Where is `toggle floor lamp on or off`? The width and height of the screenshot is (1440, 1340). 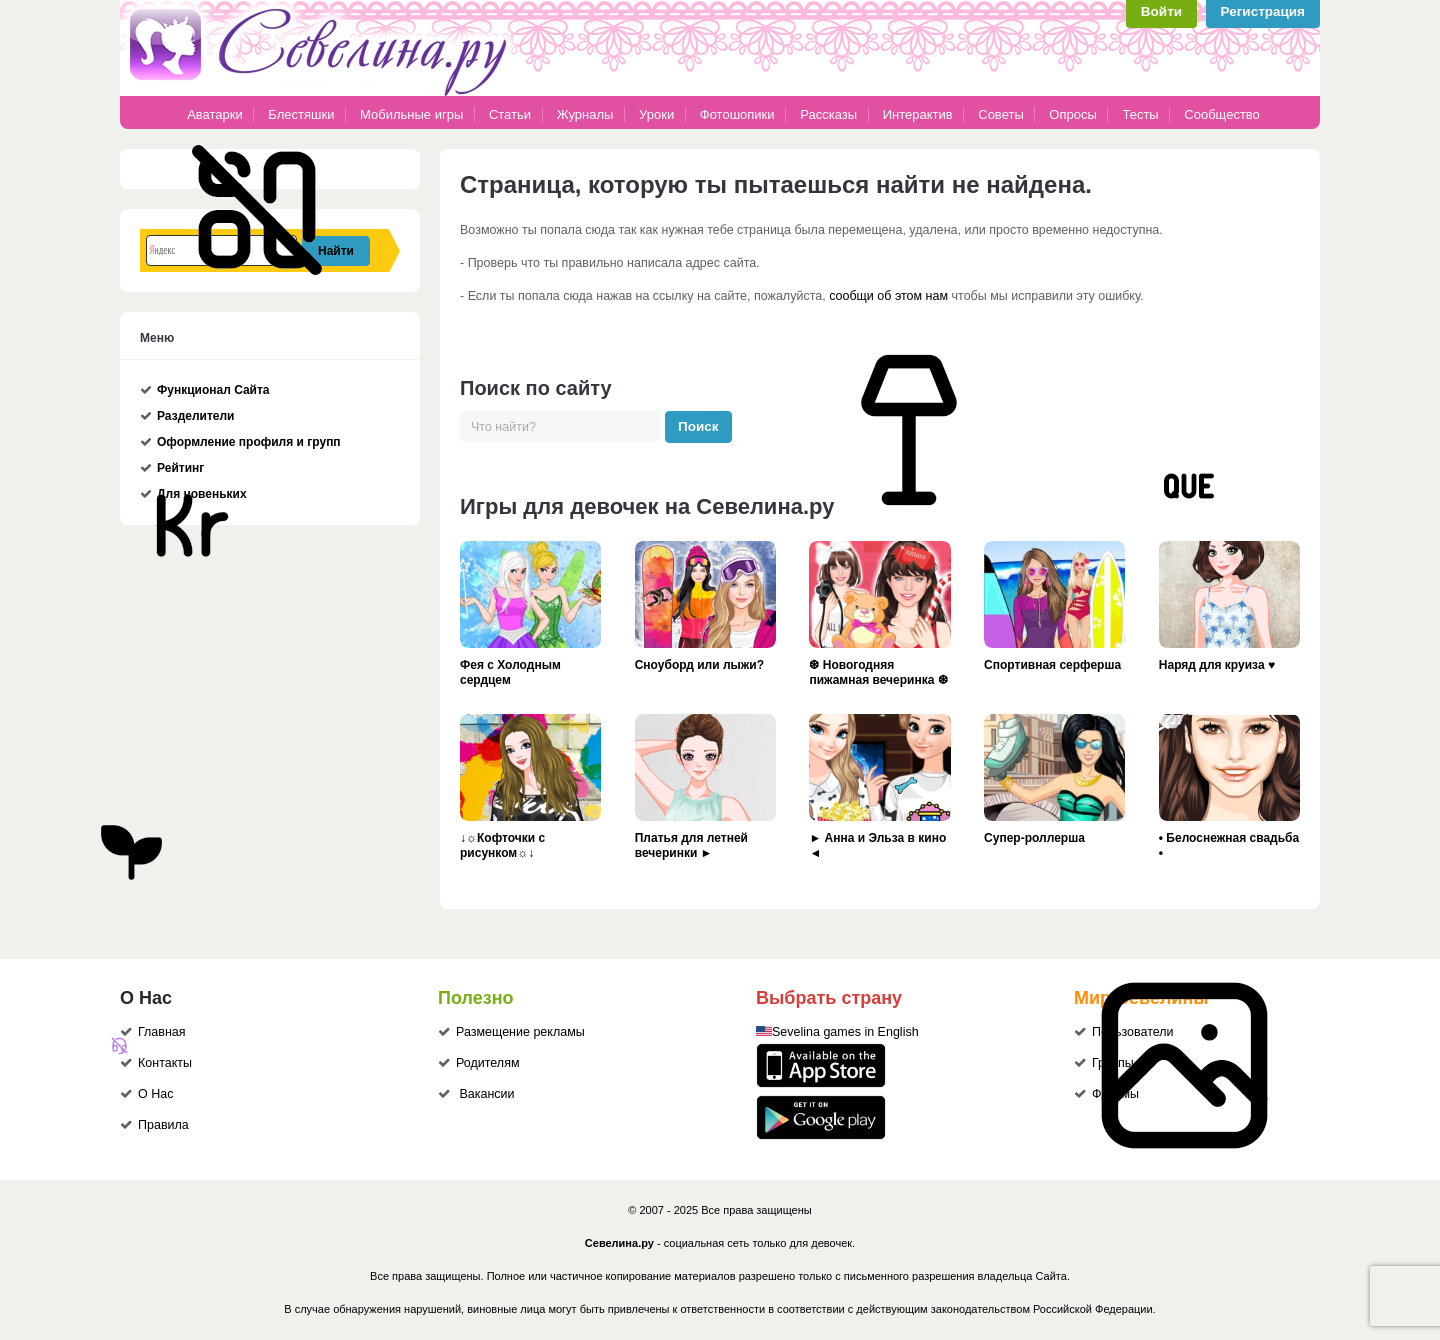
toggle floor lamp on or off is located at coordinates (909, 430).